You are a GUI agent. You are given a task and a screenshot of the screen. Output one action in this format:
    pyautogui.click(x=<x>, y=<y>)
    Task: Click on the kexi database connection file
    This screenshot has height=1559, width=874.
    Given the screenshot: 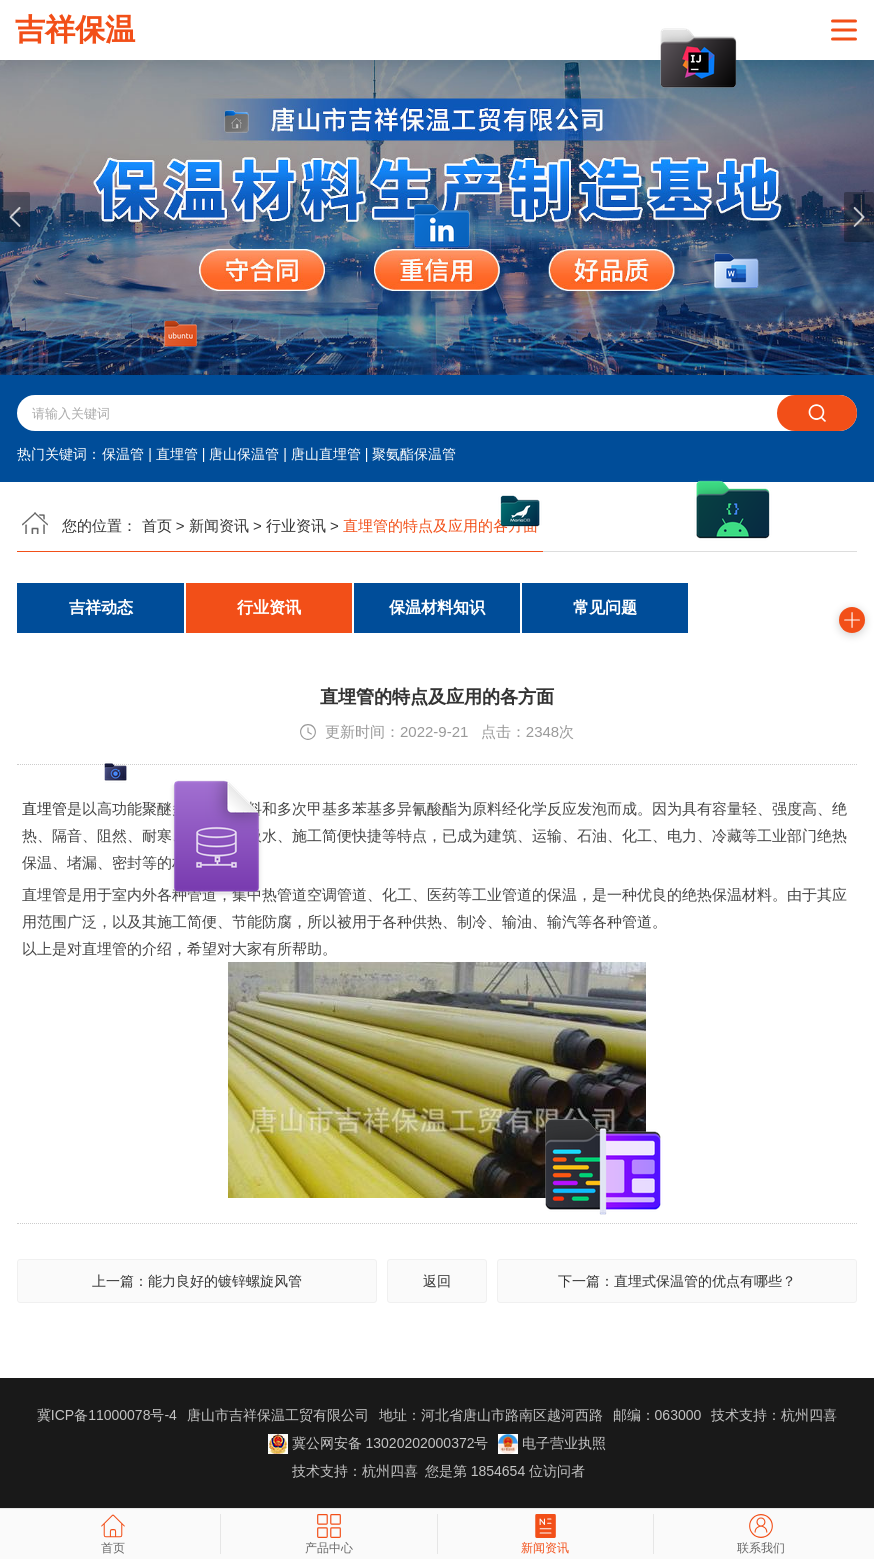 What is the action you would take?
    pyautogui.click(x=216, y=838)
    